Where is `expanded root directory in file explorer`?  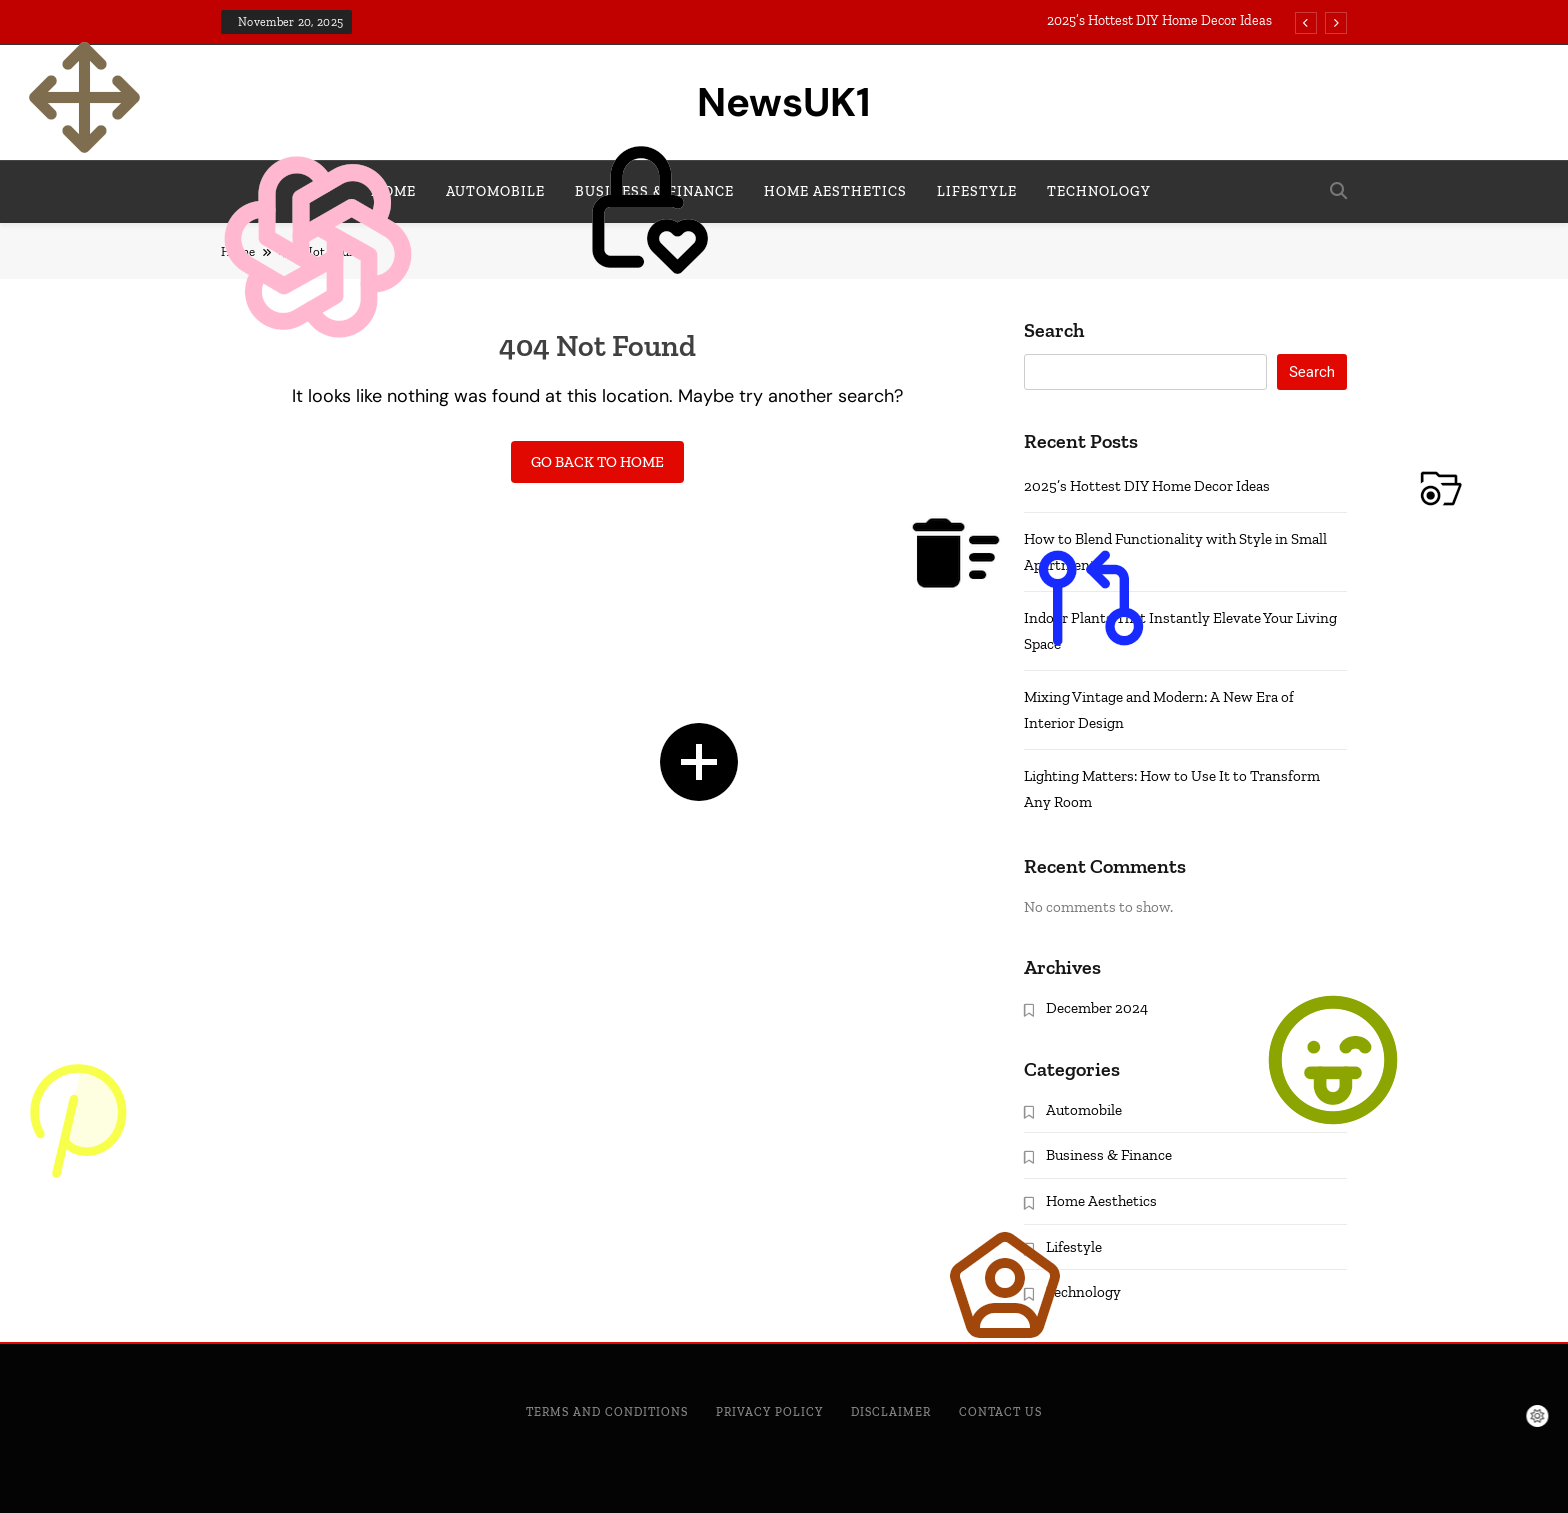
expanded root directory in file explorer is located at coordinates (1440, 488).